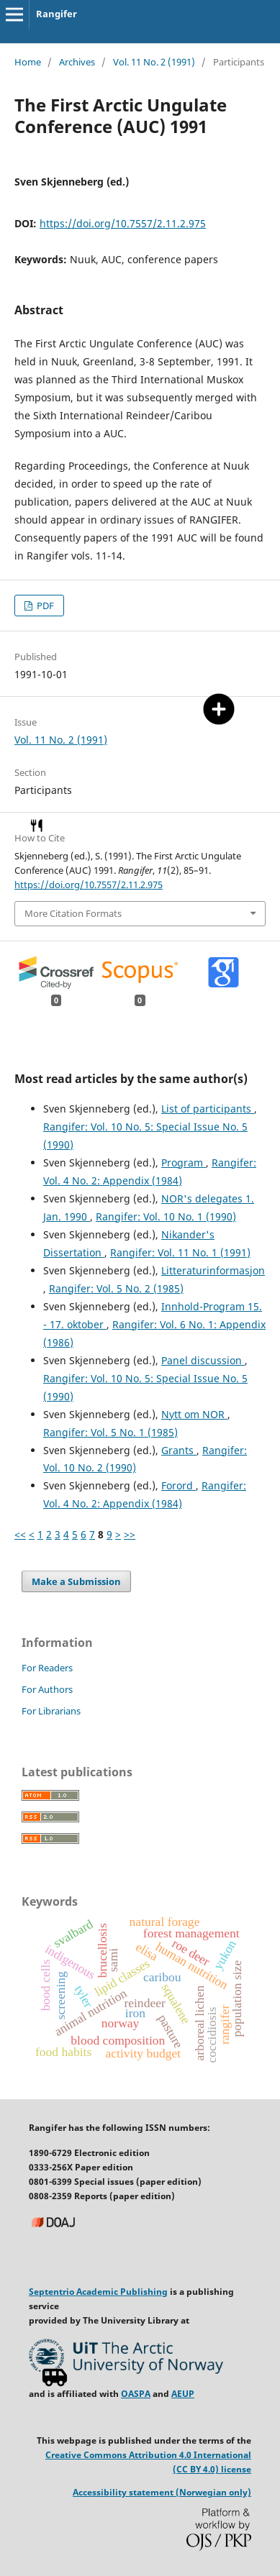  I want to click on book a shuttle or van service, so click(55, 2377).